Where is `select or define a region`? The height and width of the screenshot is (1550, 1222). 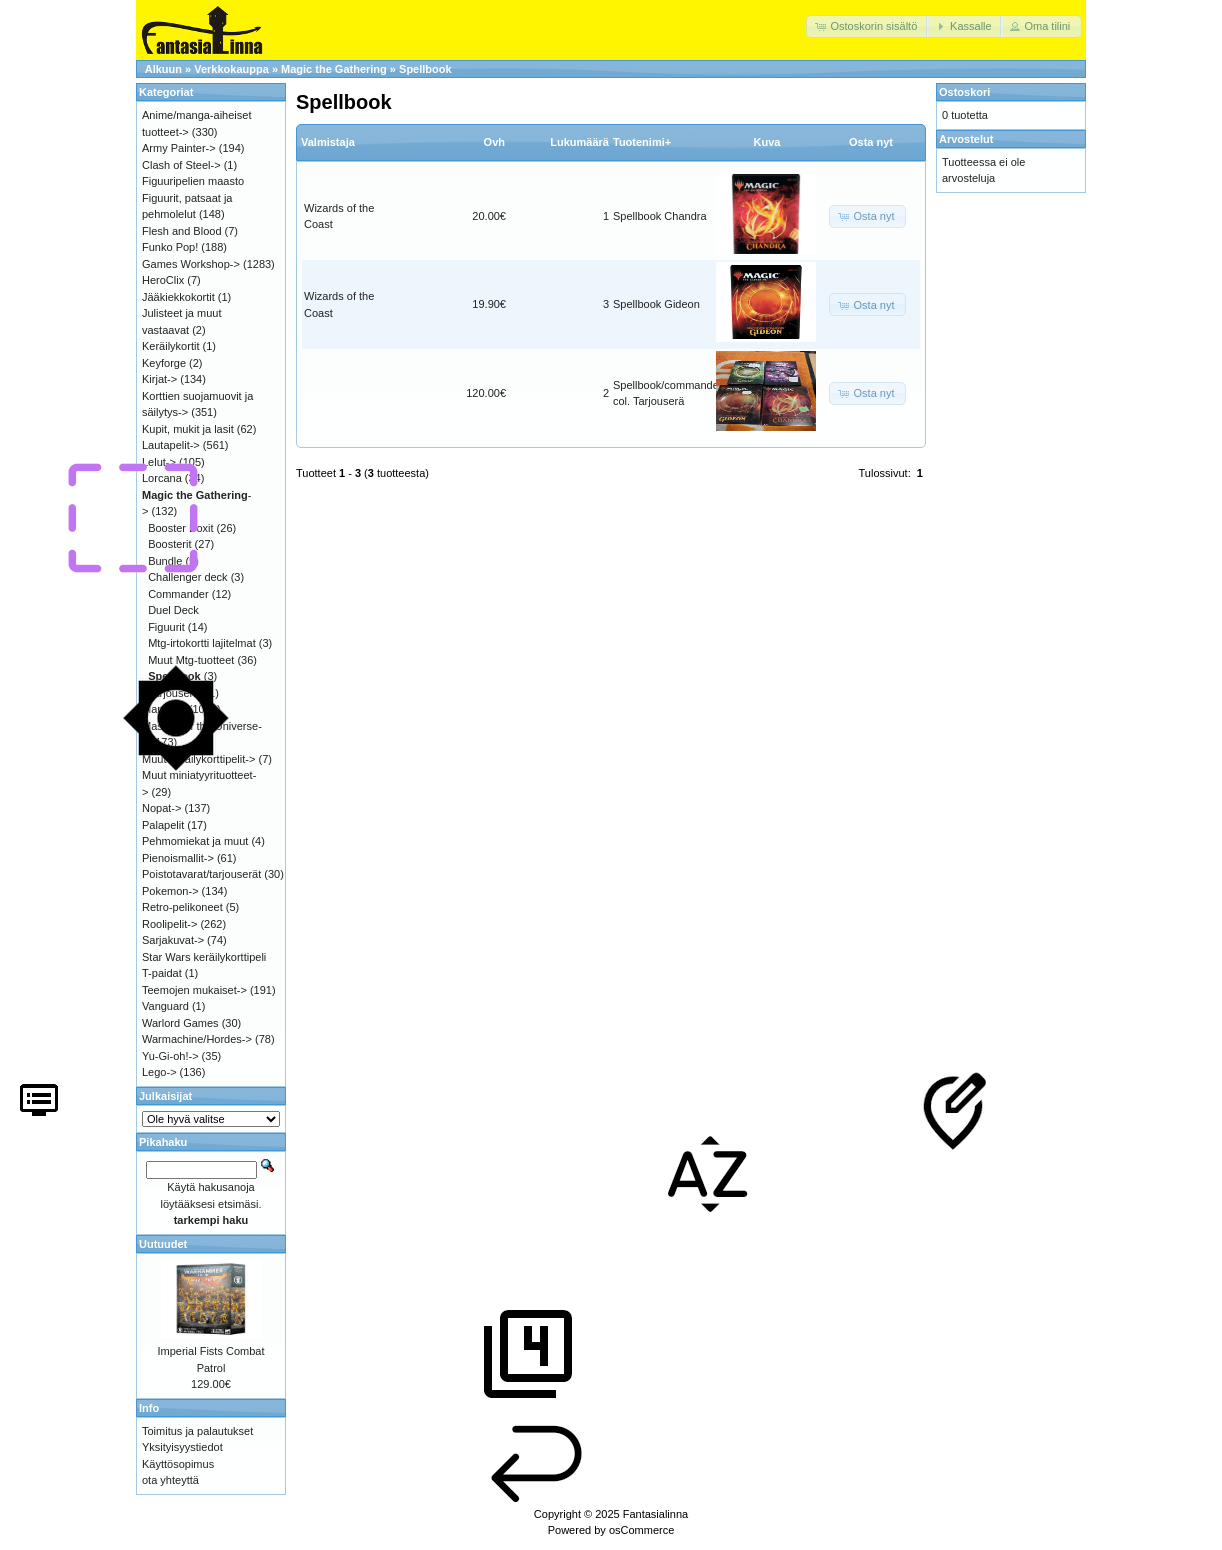 select or define a region is located at coordinates (133, 518).